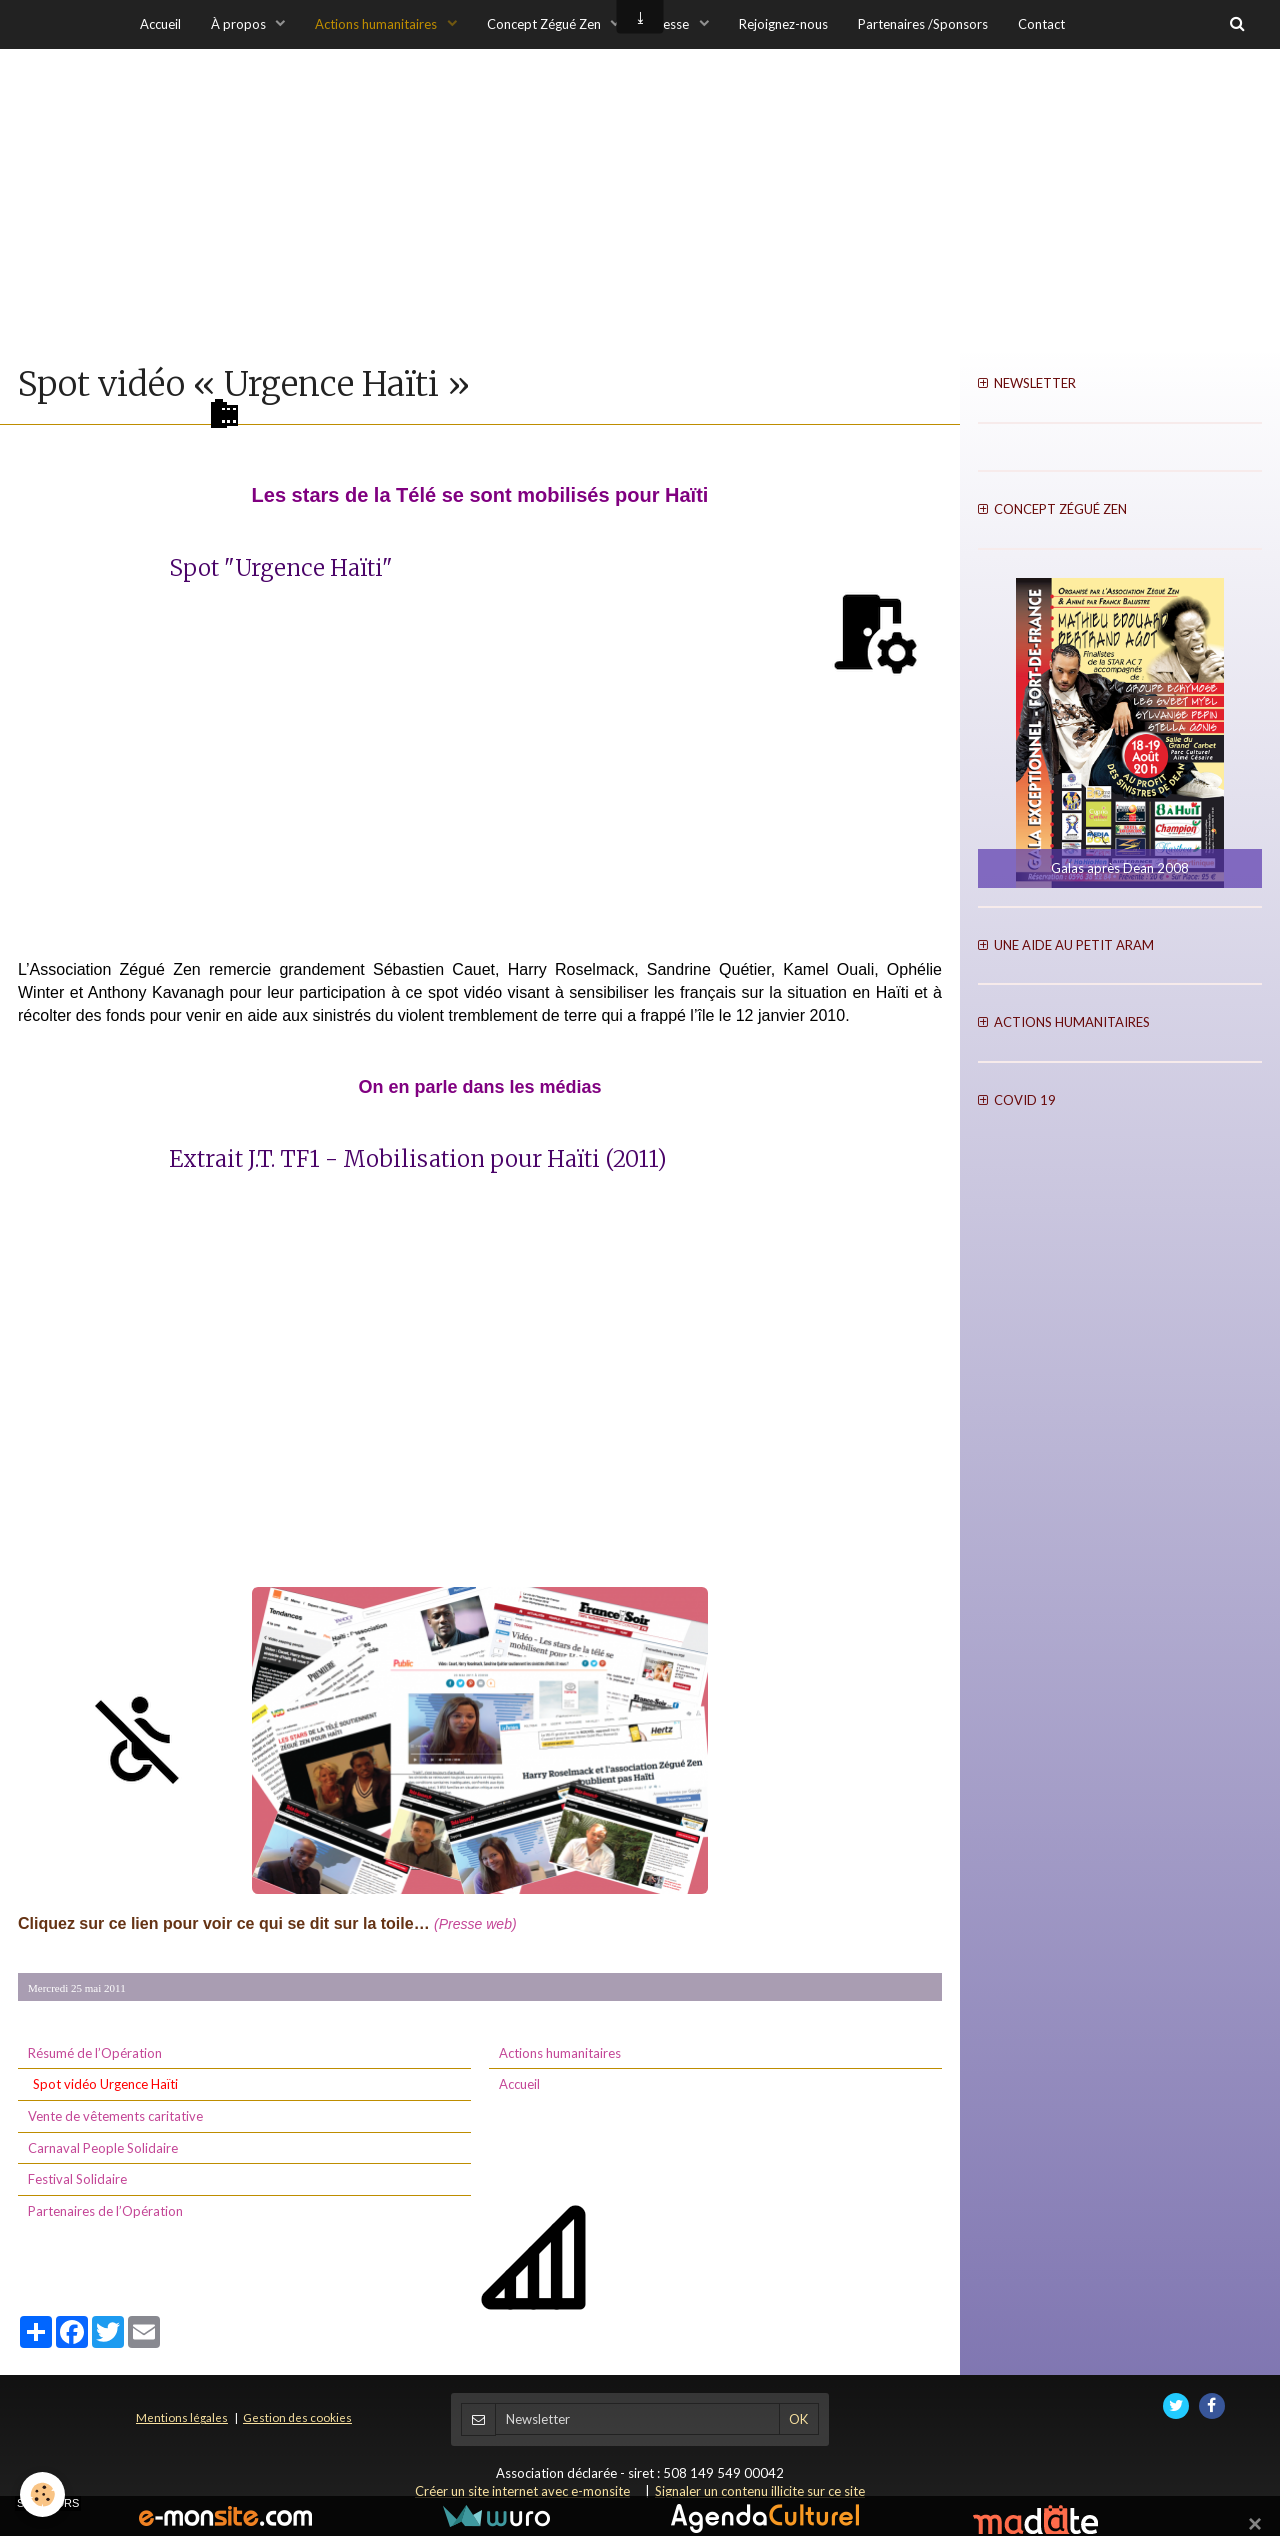 The width and height of the screenshot is (1280, 2536). I want to click on access camera roll or photo gallery, so click(224, 414).